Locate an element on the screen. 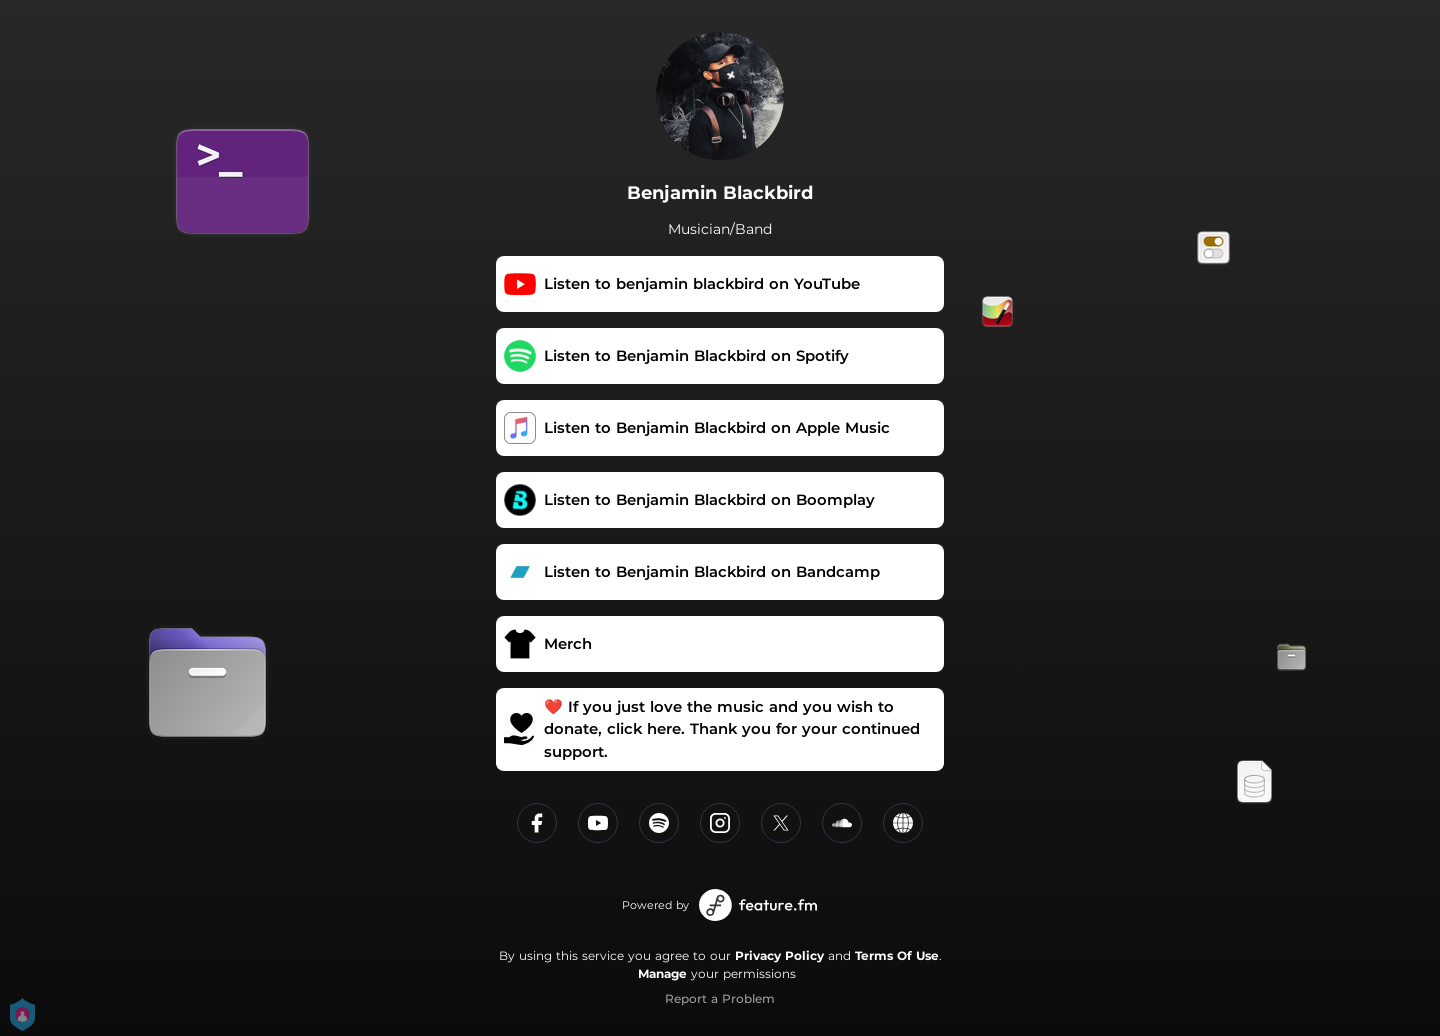 Image resolution: width=1440 pixels, height=1036 pixels. open unity tweak tool settings is located at coordinates (1213, 247).